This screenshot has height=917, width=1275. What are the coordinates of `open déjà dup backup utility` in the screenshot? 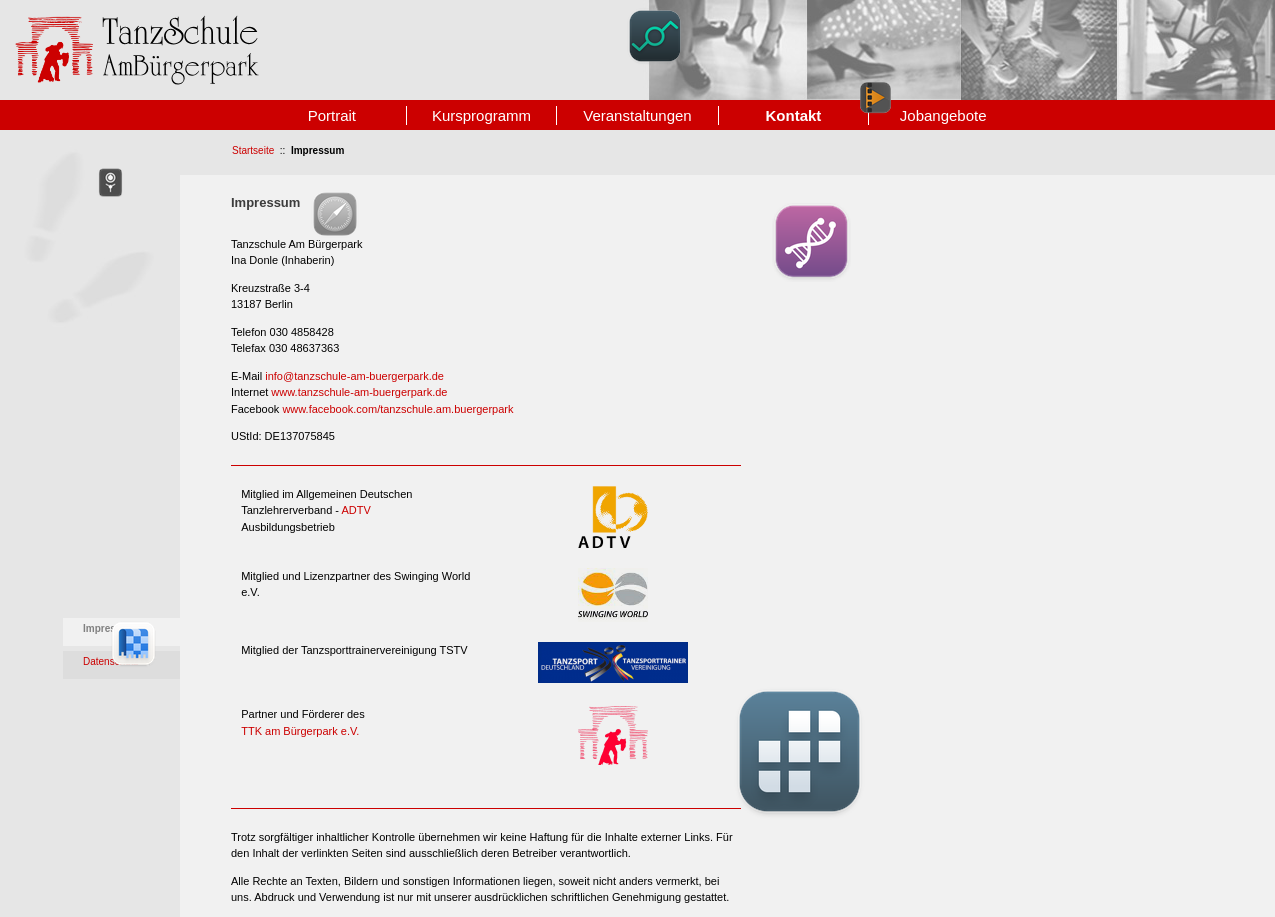 It's located at (110, 182).